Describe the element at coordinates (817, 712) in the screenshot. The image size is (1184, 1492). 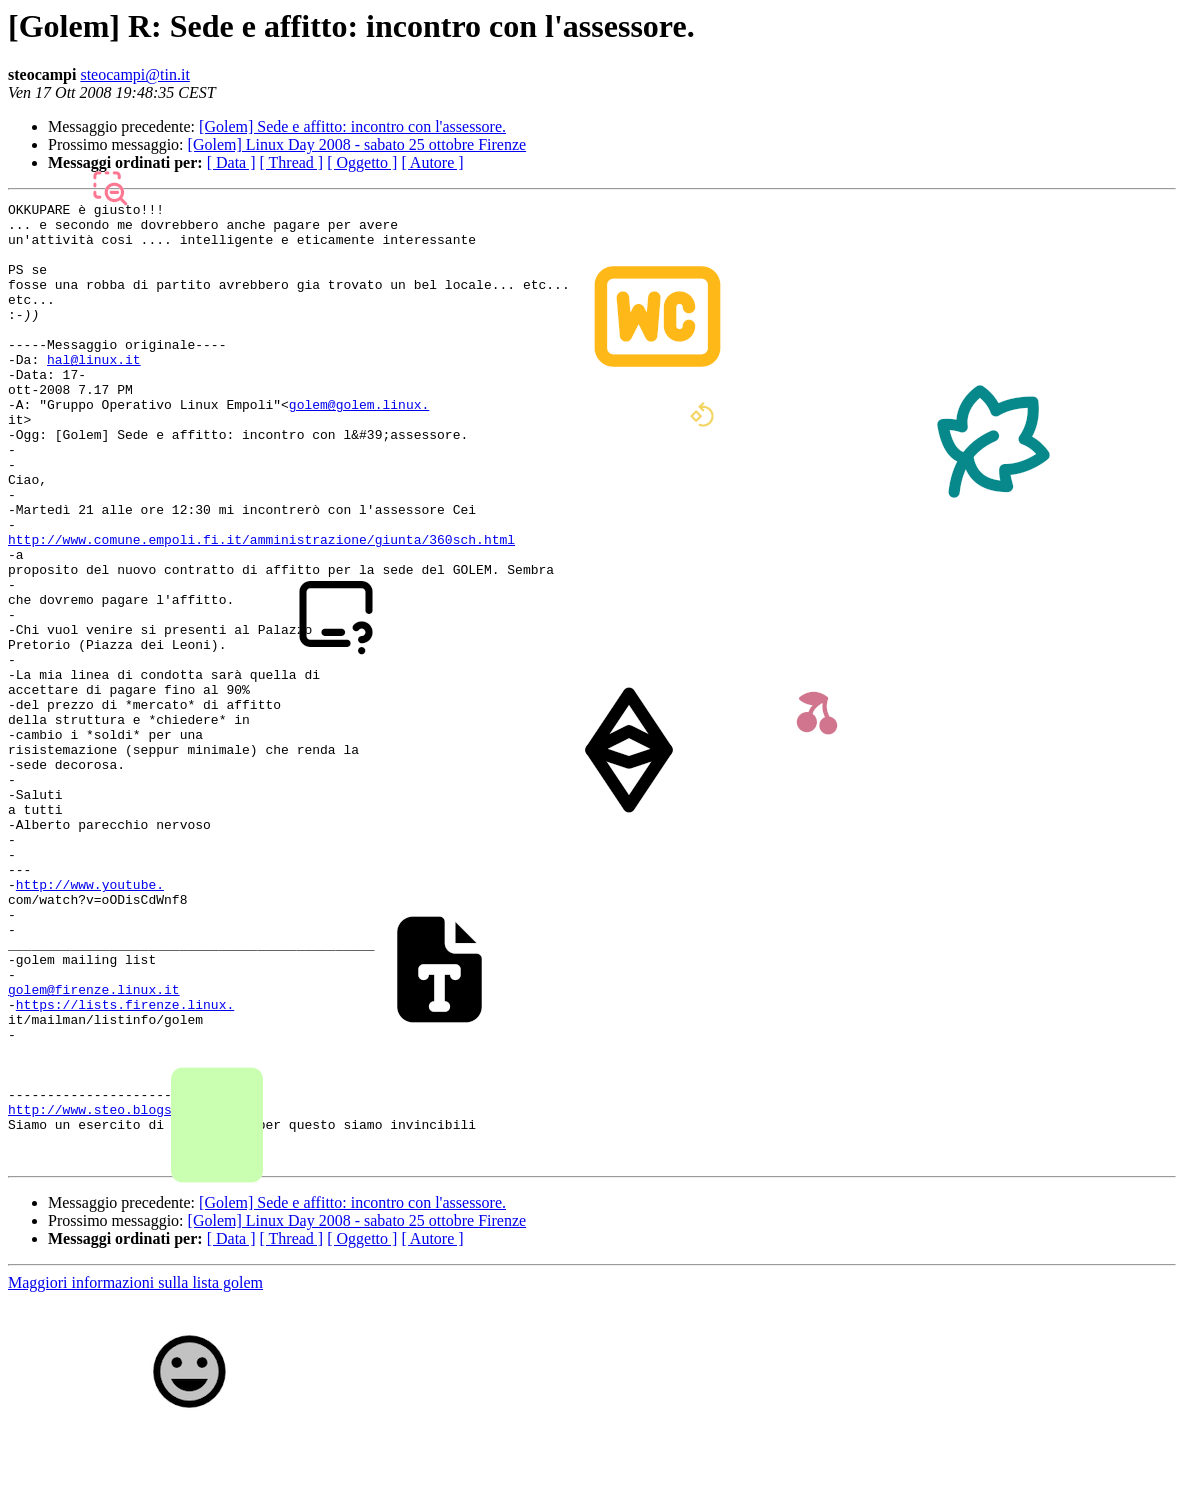
I see `indicates fruit or food category` at that location.